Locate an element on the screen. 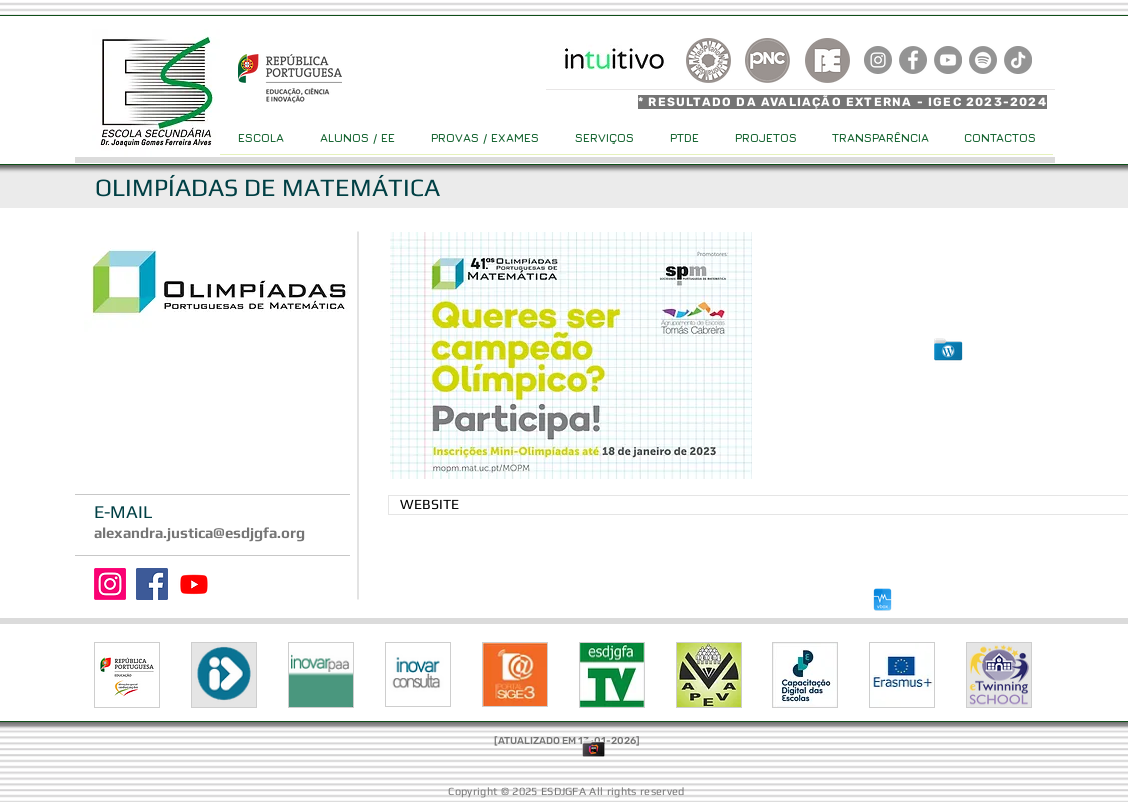 The width and height of the screenshot is (1128, 802). open rubymine project folder is located at coordinates (593, 748).